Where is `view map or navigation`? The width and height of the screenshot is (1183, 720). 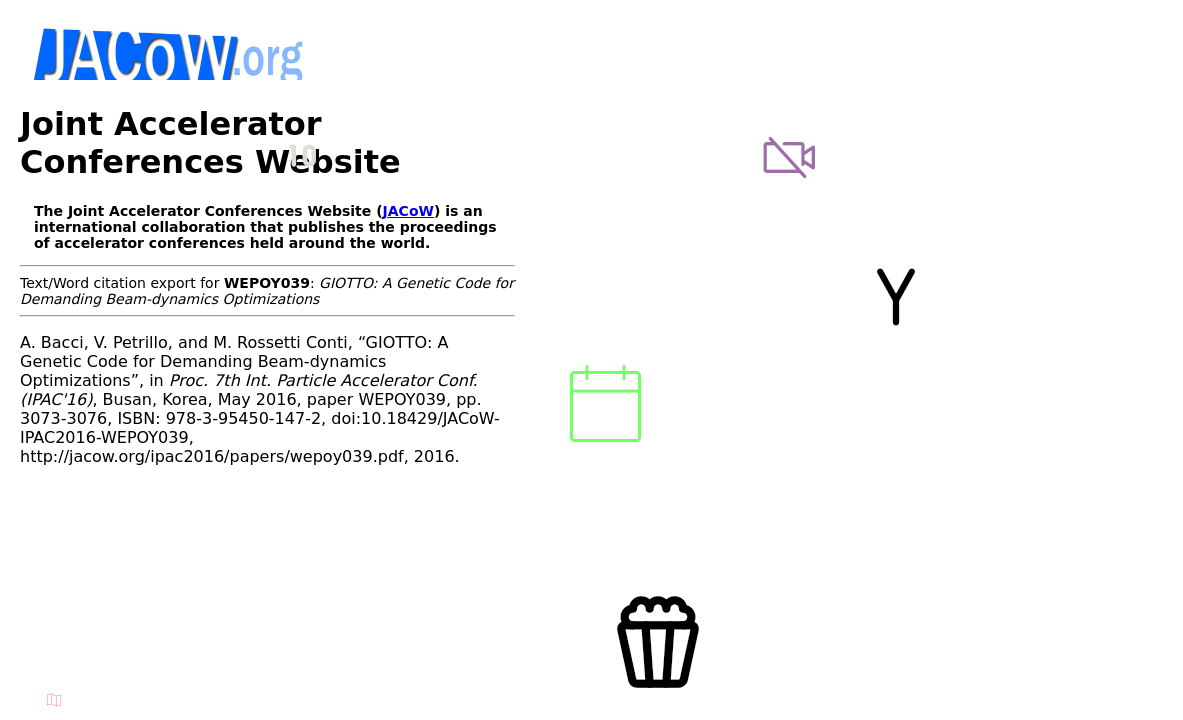
view map or navigation is located at coordinates (54, 700).